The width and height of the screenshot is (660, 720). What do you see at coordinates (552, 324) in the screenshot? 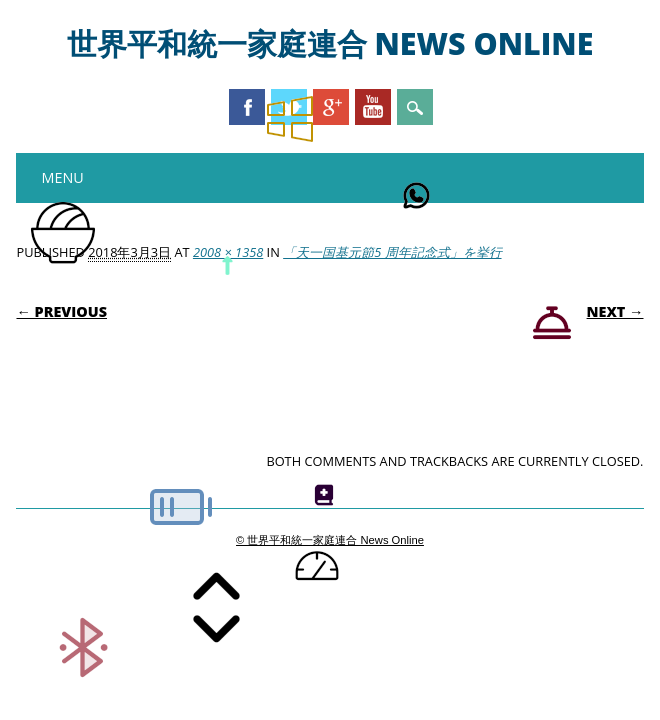
I see `ring for service or assistance` at bounding box center [552, 324].